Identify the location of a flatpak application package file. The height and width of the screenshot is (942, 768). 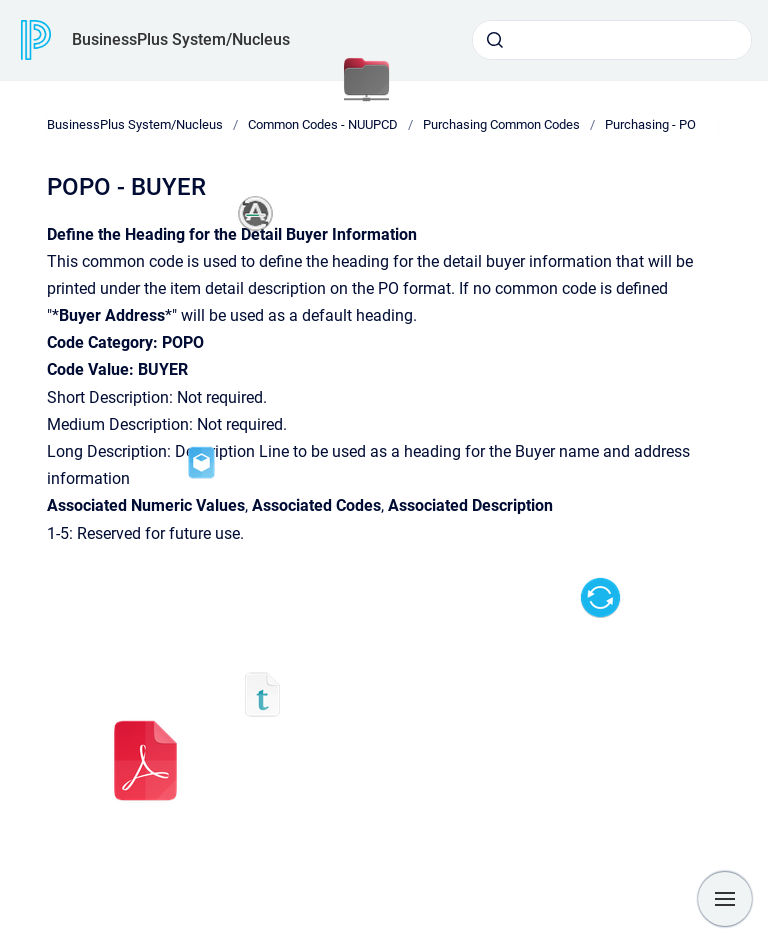
(201, 462).